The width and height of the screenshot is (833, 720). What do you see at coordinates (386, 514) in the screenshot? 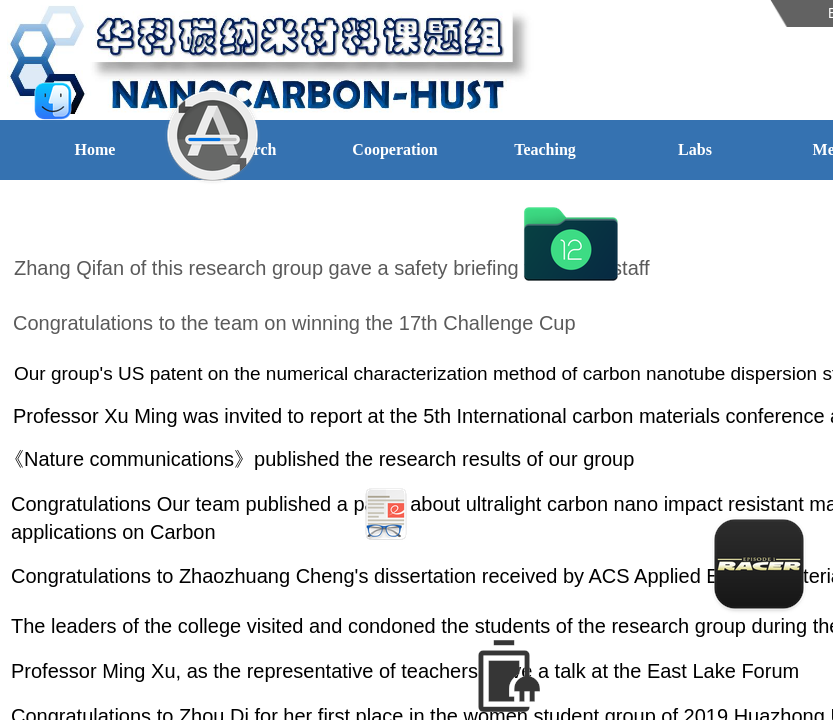
I see `open evince document viewer` at bounding box center [386, 514].